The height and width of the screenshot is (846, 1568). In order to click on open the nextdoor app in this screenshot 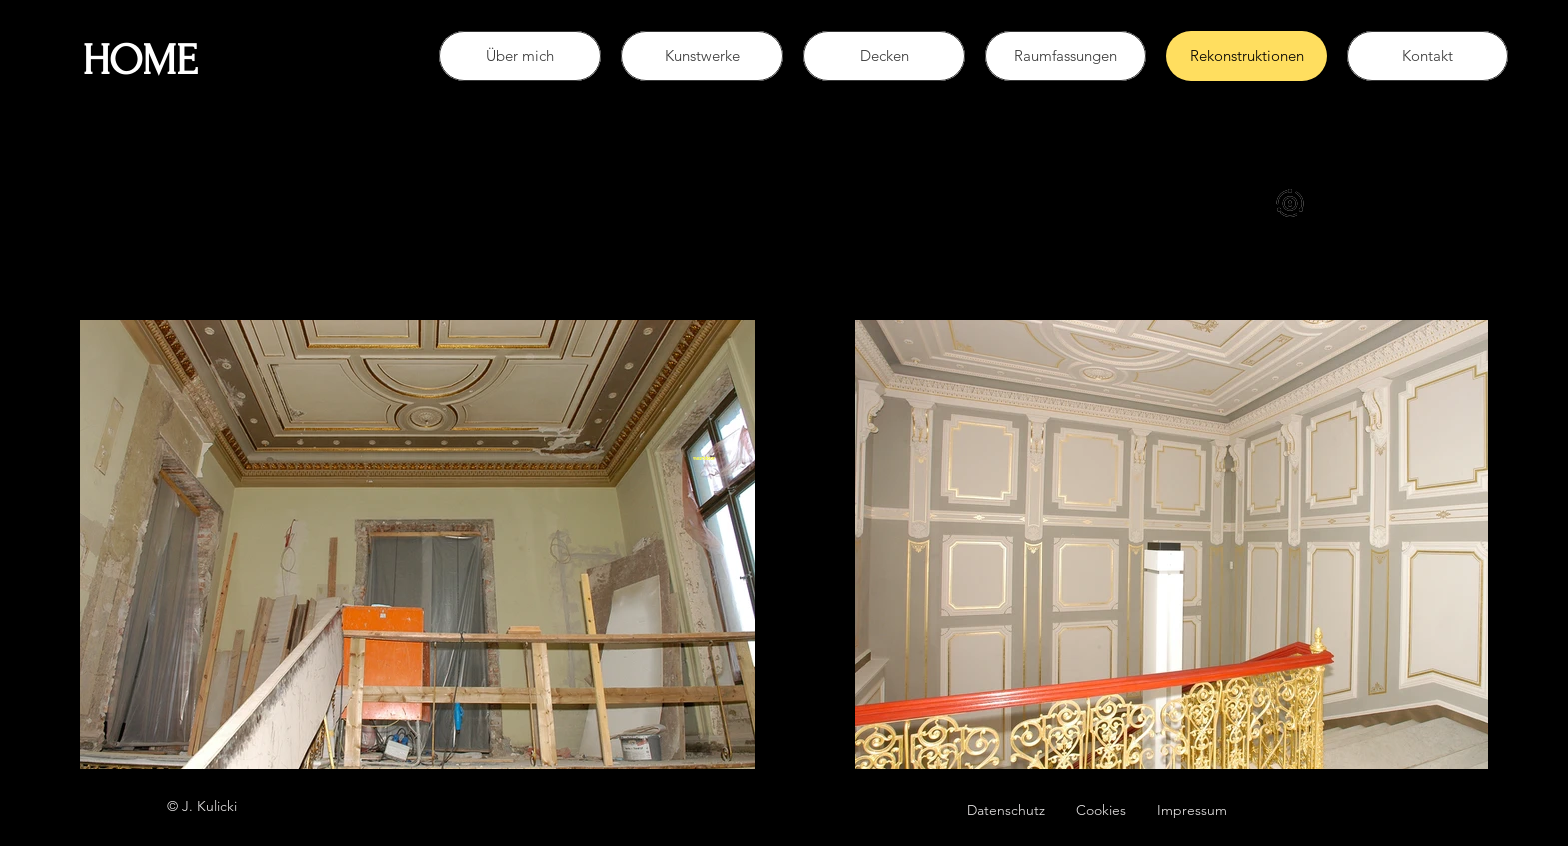, I will do `click(704, 458)`.